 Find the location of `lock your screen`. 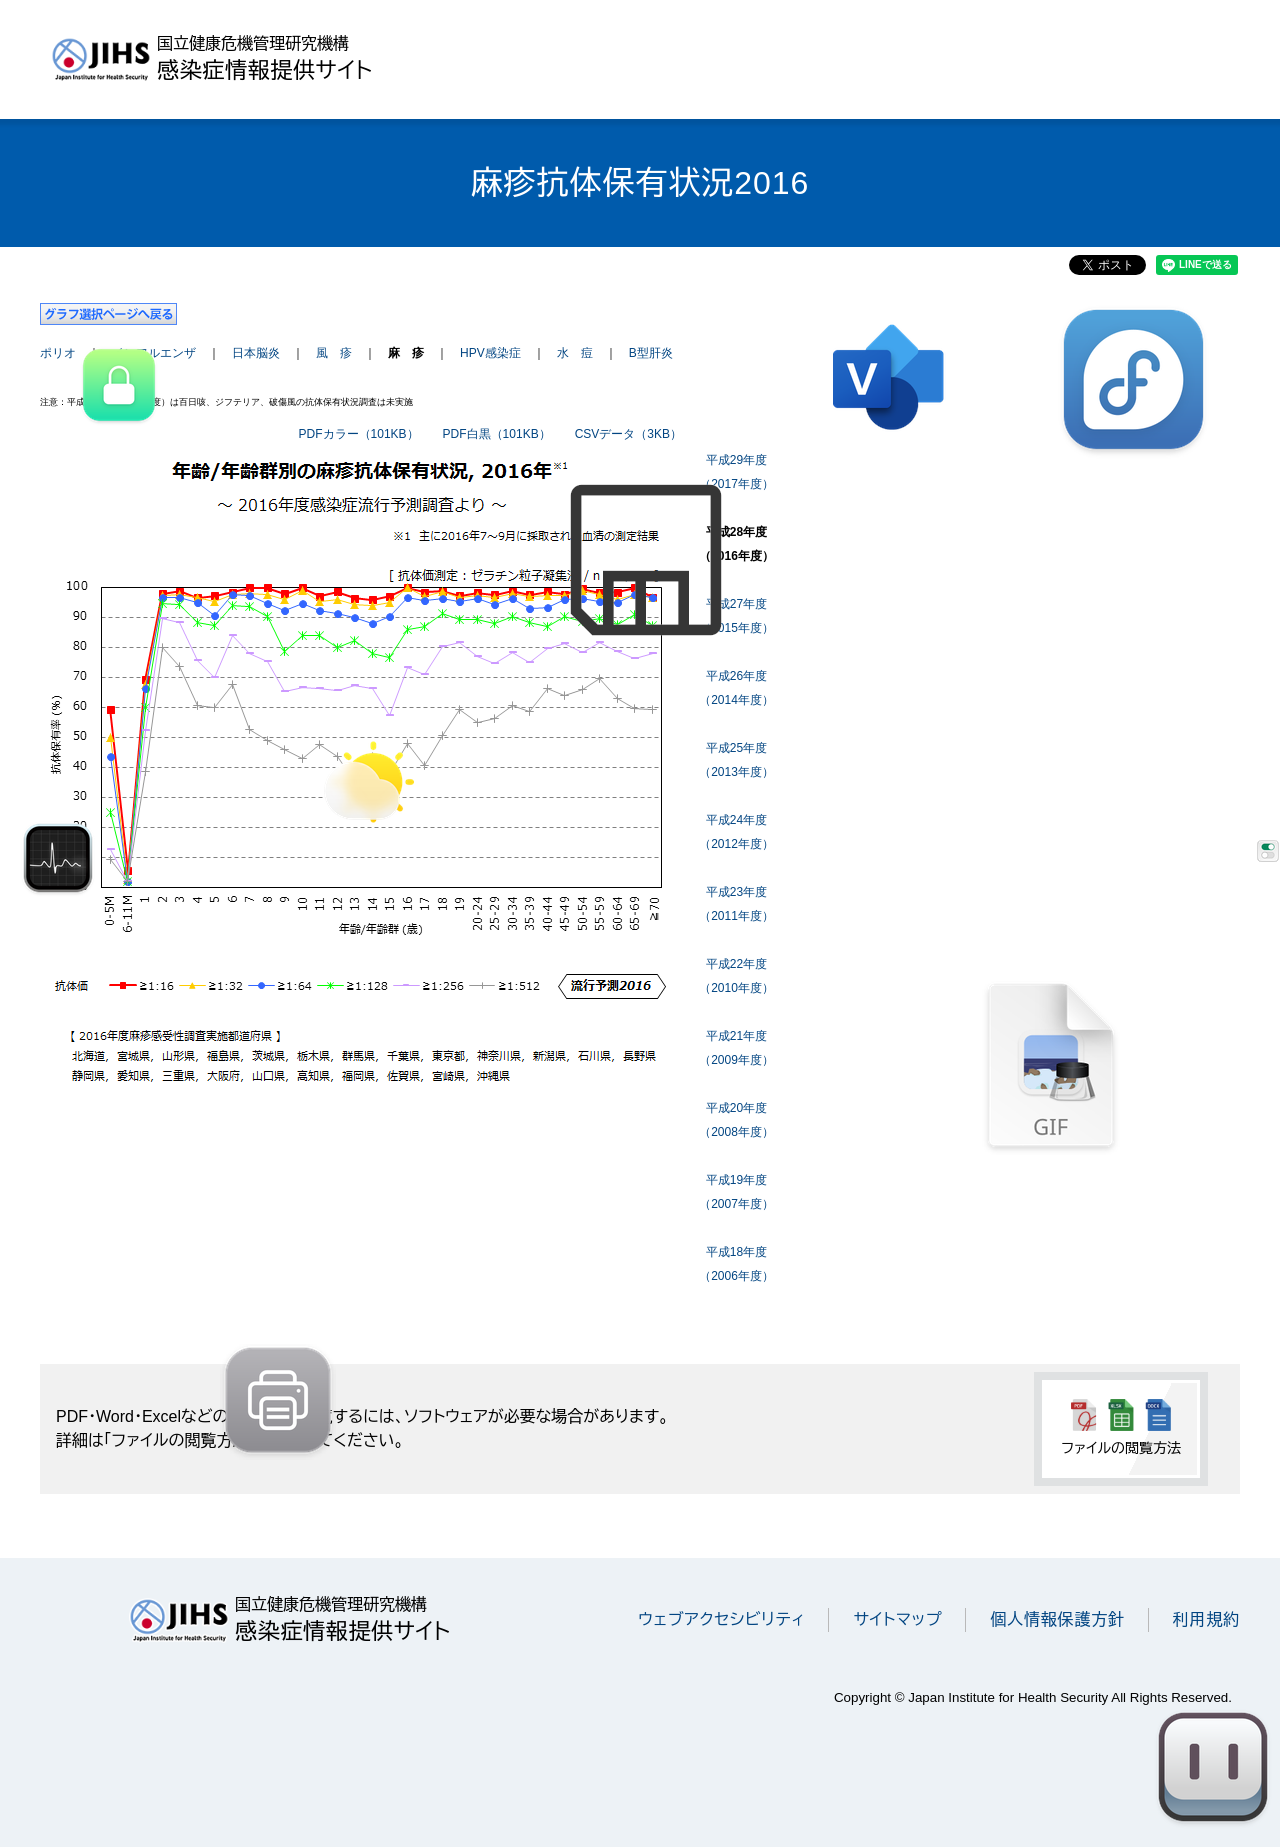

lock your screen is located at coordinates (119, 385).